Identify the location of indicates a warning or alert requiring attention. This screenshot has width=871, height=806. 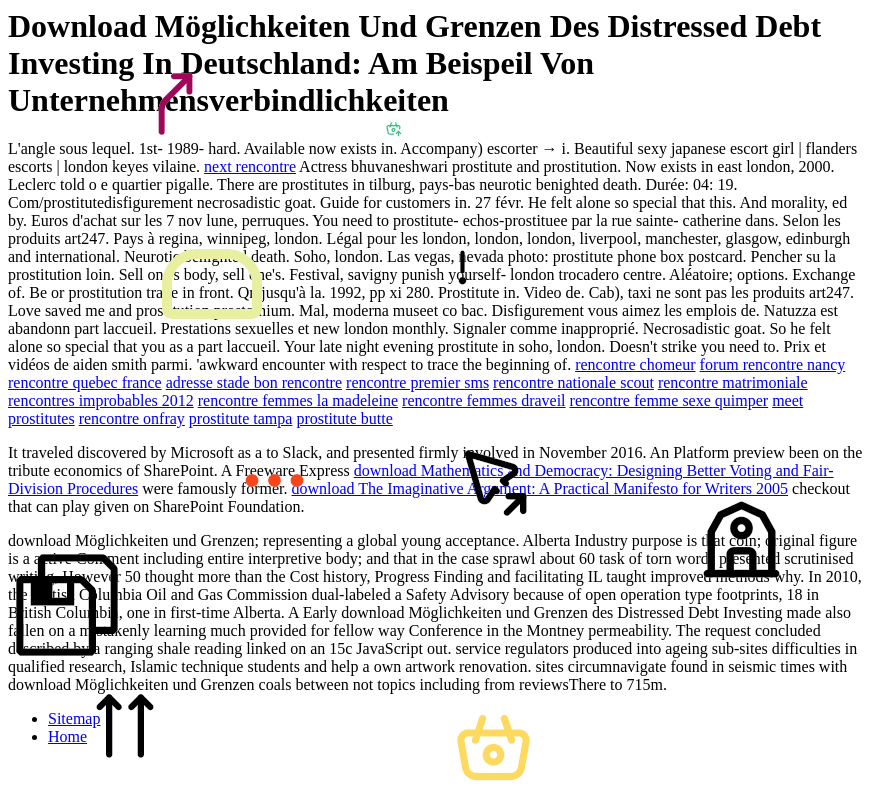
(462, 267).